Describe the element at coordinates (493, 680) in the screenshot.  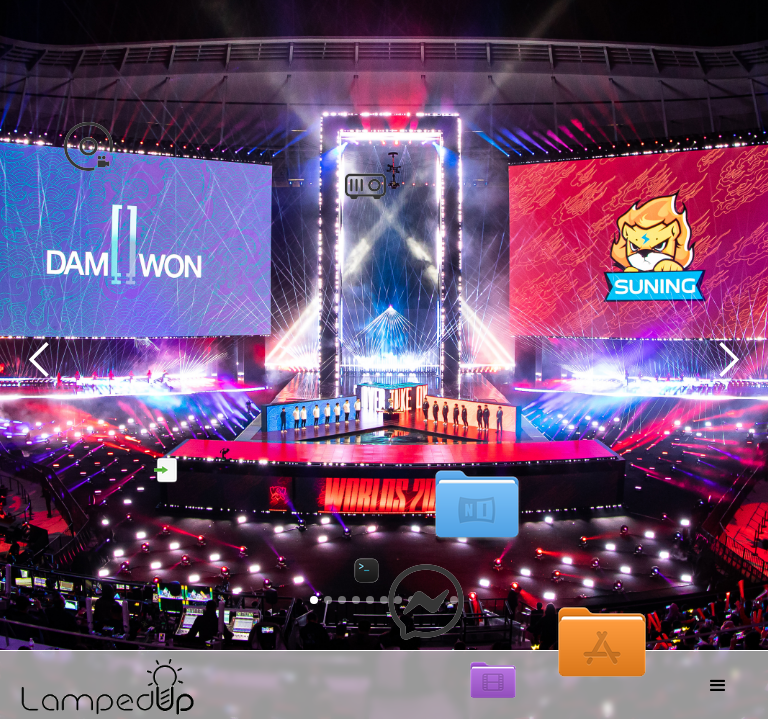
I see `open your videos folder` at that location.